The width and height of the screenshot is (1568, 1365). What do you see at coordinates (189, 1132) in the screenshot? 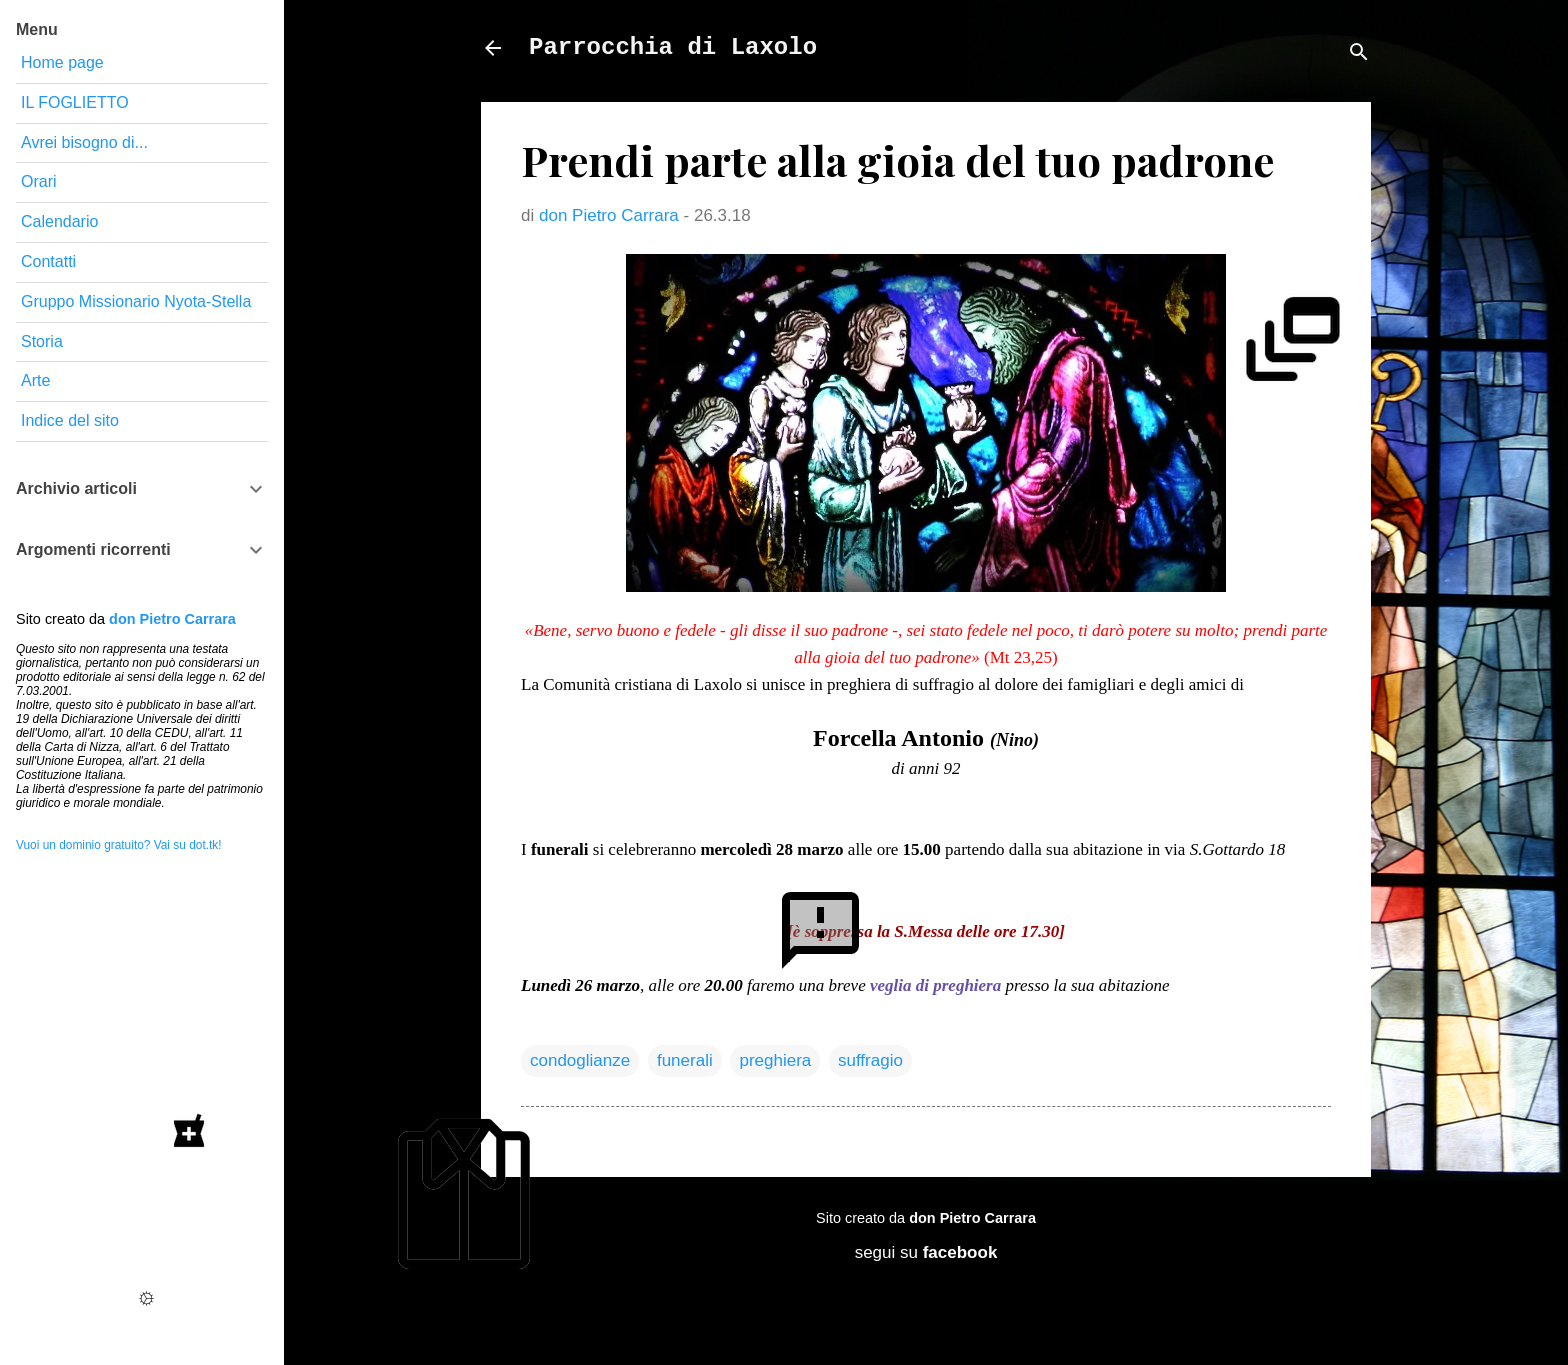
I see `find nearby pharmacies` at bounding box center [189, 1132].